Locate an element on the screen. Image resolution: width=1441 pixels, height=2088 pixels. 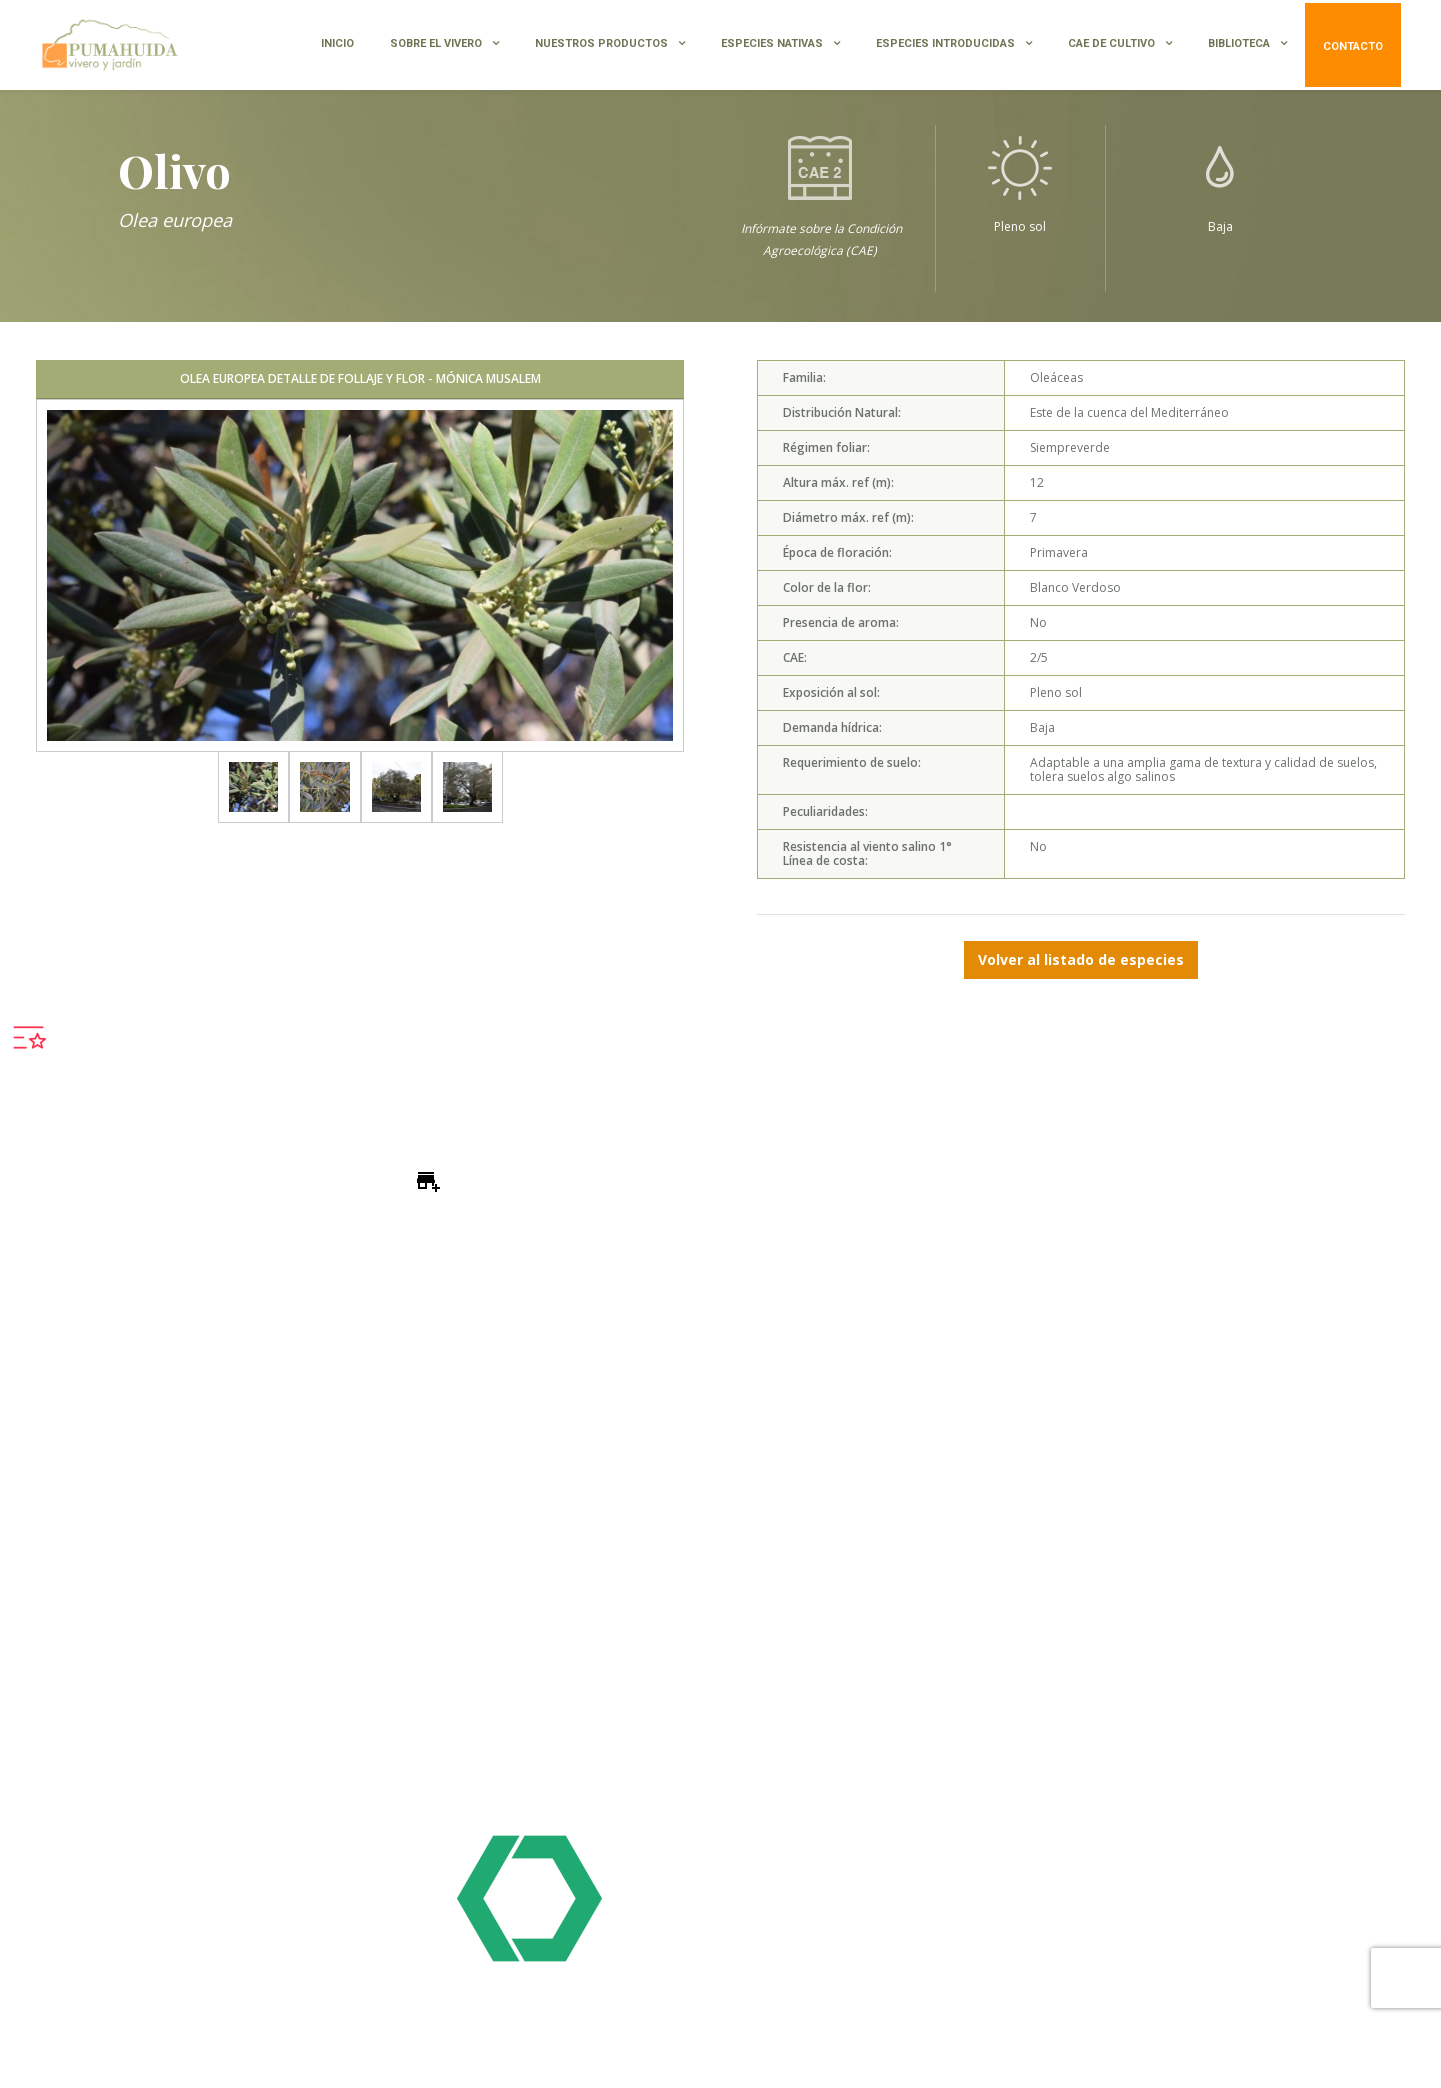
view your favorites list is located at coordinates (28, 1037).